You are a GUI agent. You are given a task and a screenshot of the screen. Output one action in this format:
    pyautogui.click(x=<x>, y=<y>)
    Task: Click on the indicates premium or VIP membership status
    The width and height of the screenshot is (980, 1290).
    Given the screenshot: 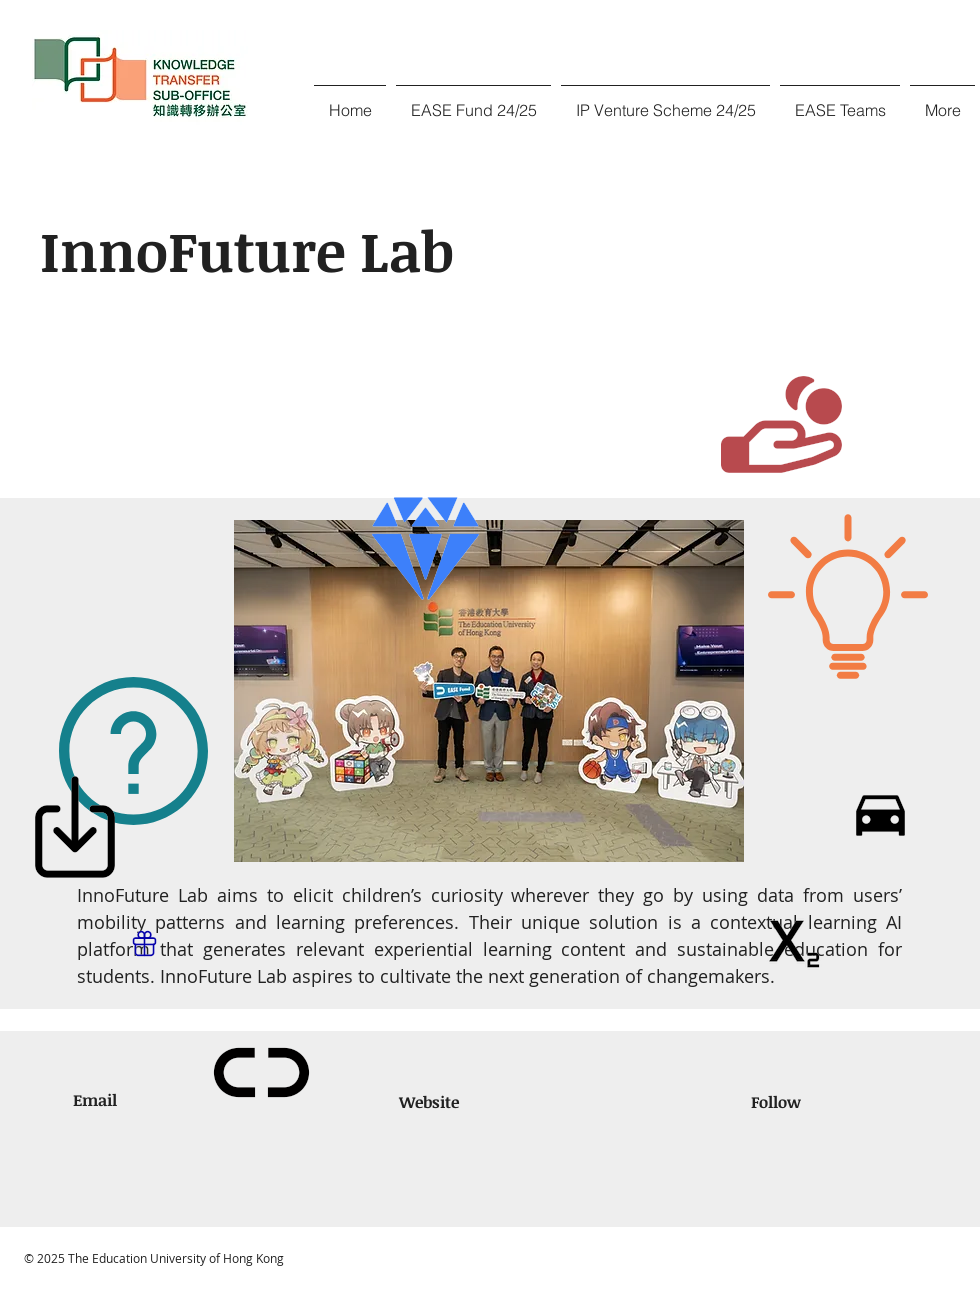 What is the action you would take?
    pyautogui.click(x=425, y=548)
    